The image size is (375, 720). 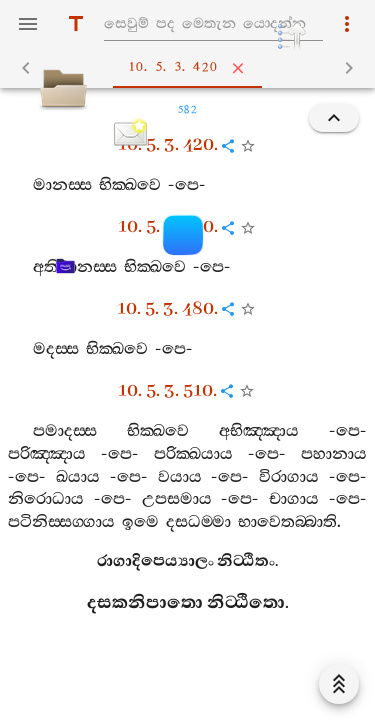 I want to click on sort items in descending order, so click(x=293, y=37).